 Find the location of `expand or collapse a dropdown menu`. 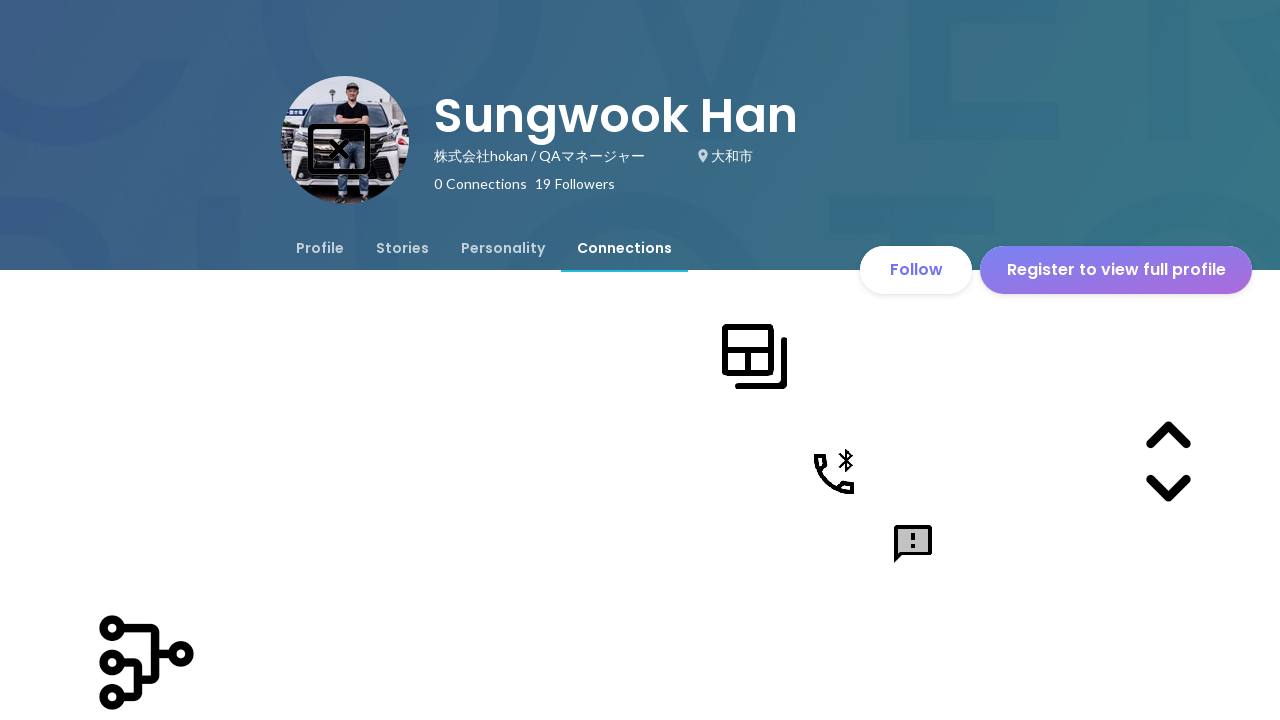

expand or collapse a dropdown menu is located at coordinates (1168, 461).